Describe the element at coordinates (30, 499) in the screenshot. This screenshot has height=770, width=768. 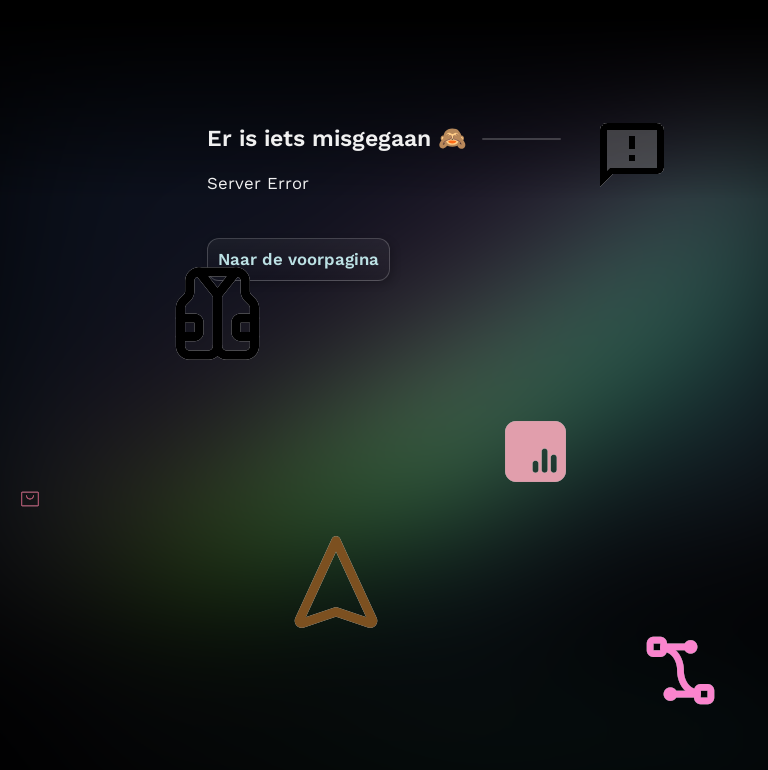
I see `view your shopping bag` at that location.